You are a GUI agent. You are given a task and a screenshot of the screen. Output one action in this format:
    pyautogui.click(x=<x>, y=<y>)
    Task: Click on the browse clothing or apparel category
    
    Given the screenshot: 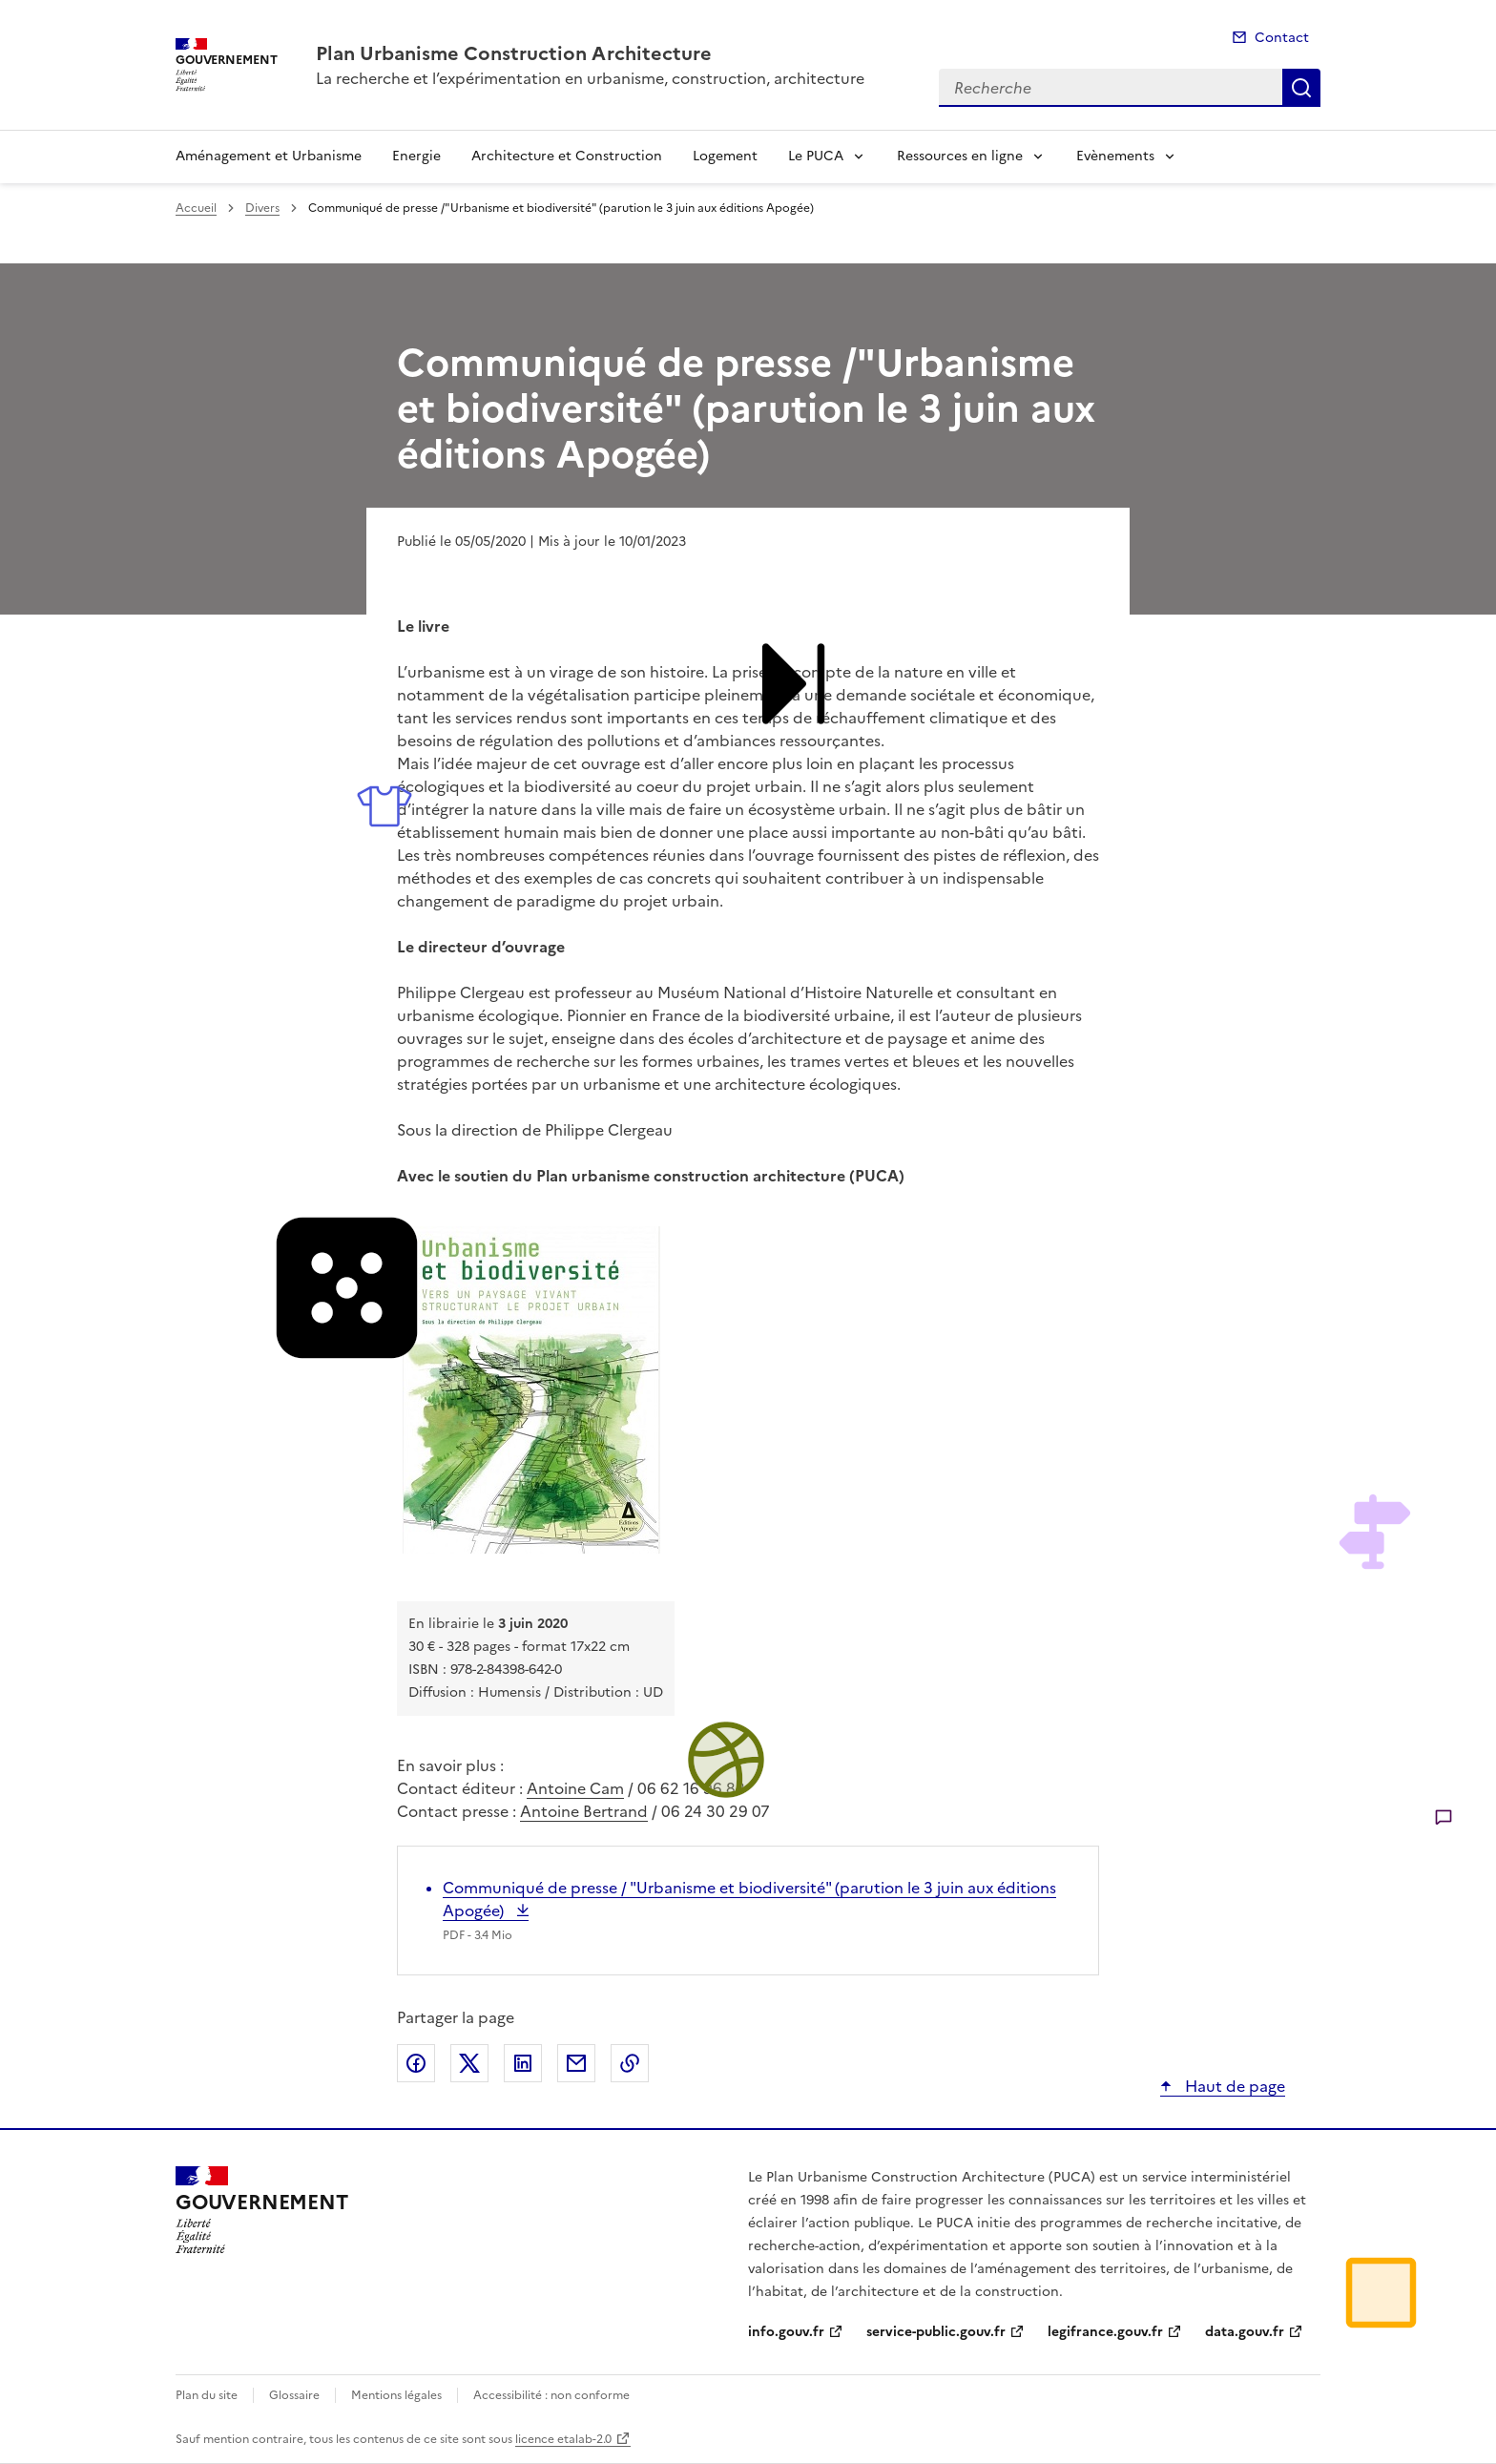 What is the action you would take?
    pyautogui.click(x=384, y=806)
    